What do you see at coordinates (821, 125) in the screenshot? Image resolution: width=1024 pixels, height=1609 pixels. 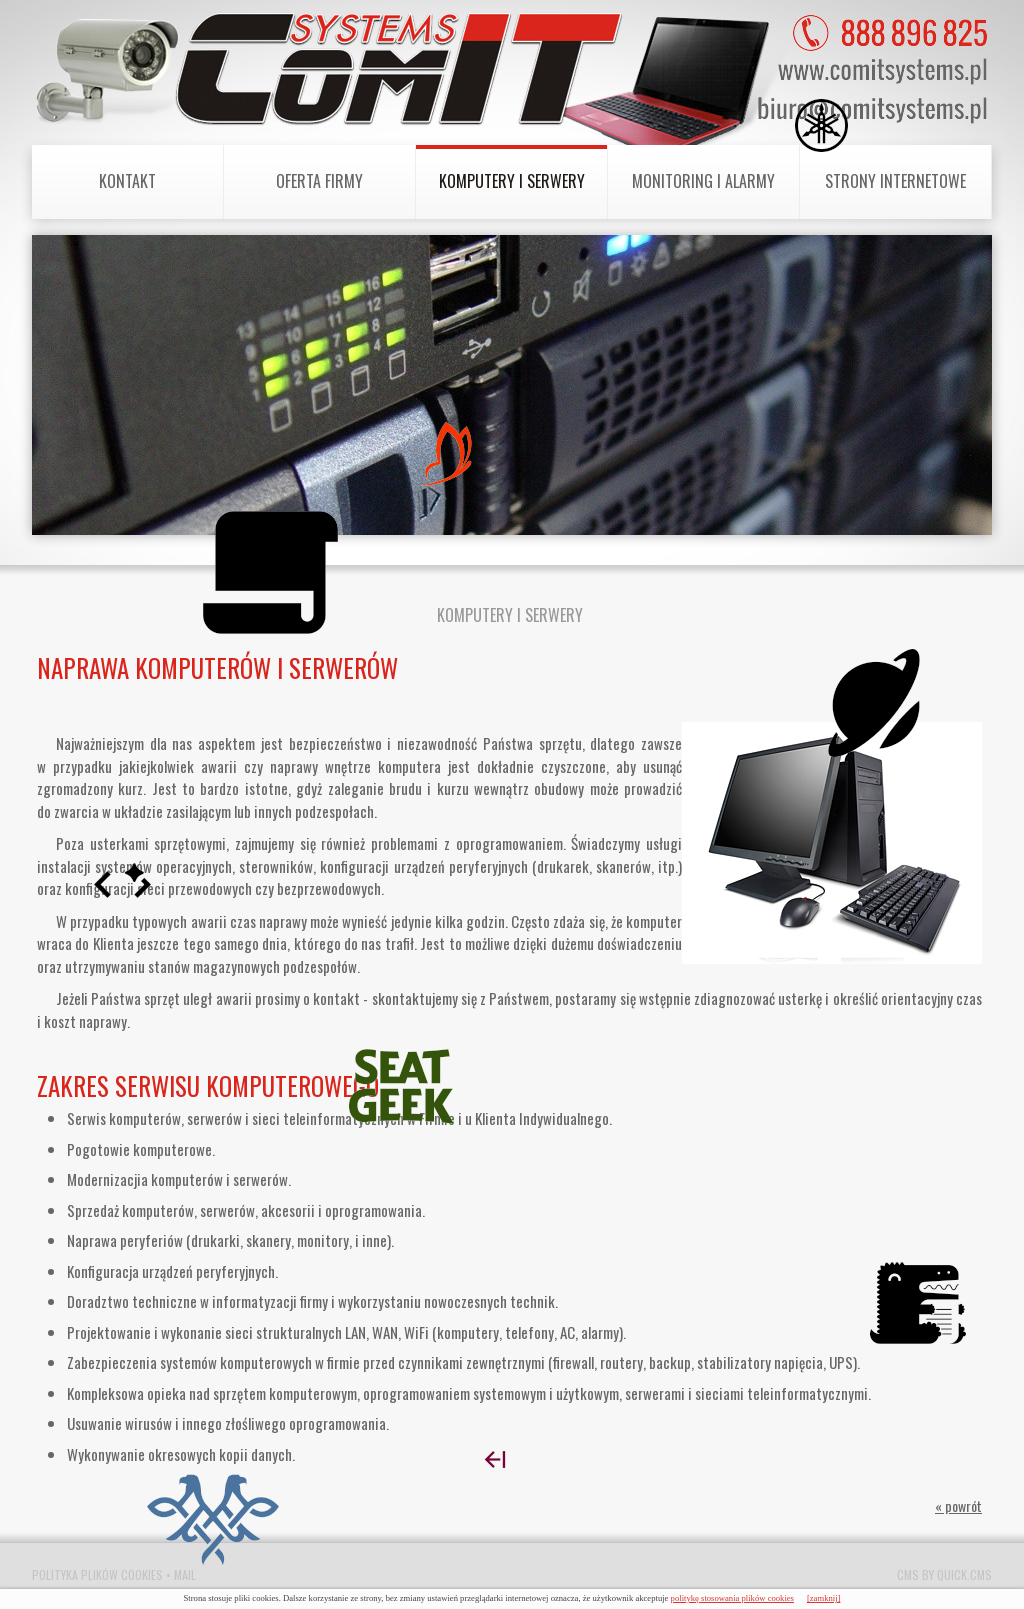 I see `yamaha corporation logo` at bounding box center [821, 125].